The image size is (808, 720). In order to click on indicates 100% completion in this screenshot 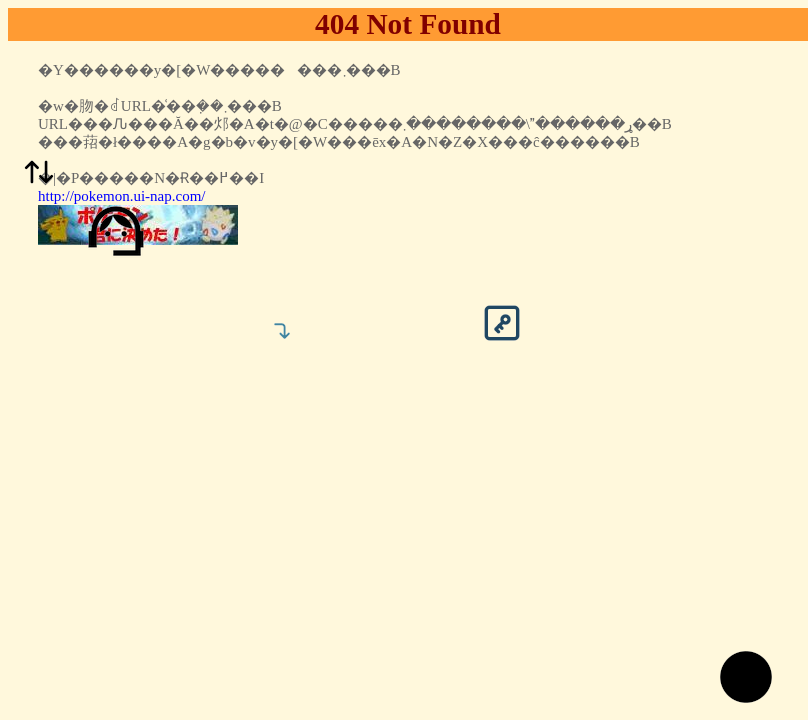, I will do `click(746, 677)`.